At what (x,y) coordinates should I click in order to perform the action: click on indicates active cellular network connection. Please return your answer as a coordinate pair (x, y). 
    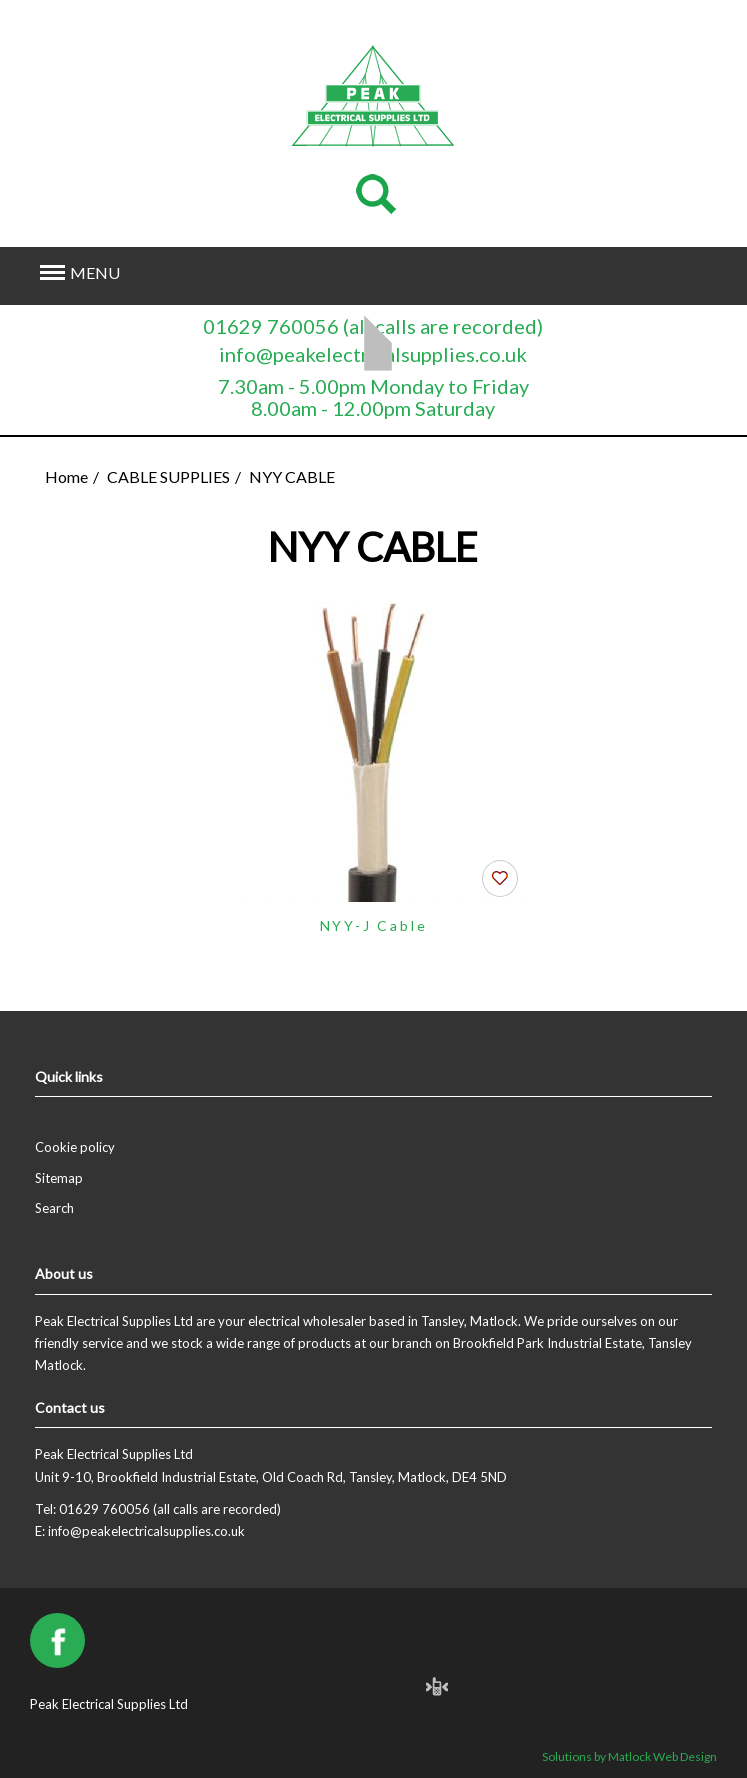
    Looking at the image, I should click on (437, 1687).